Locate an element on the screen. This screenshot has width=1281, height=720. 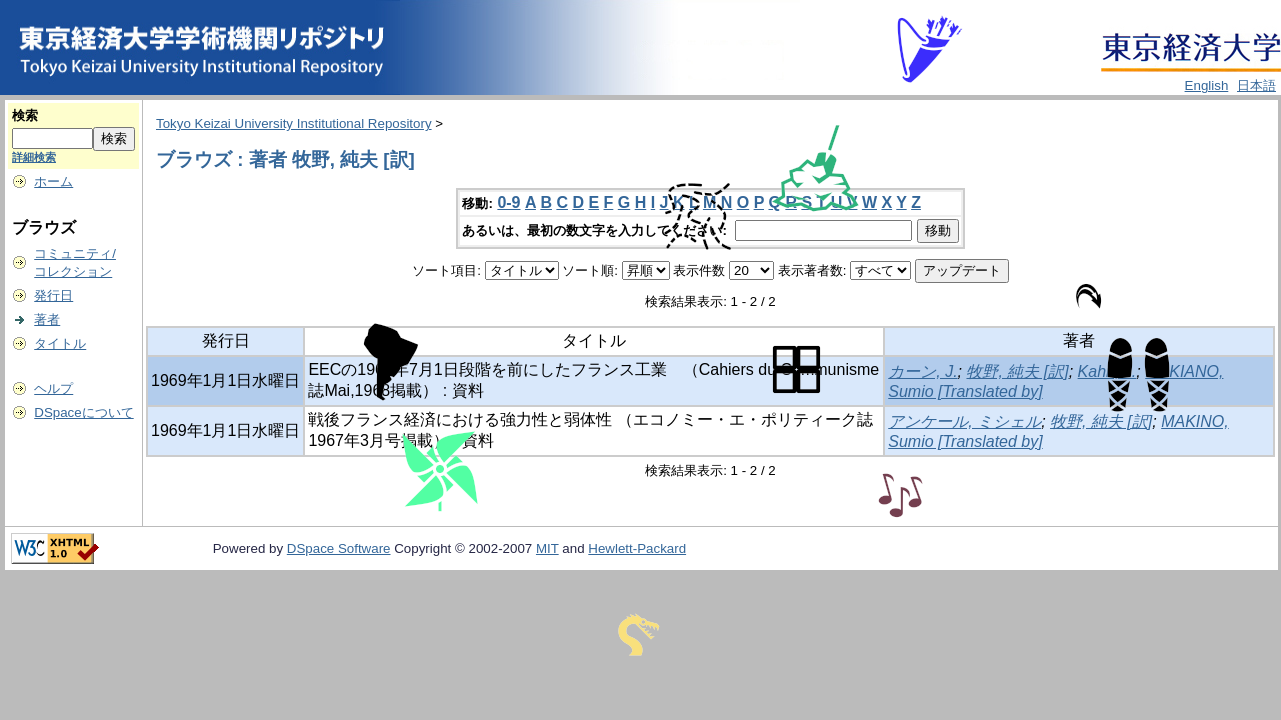
access music or audio player is located at coordinates (900, 495).